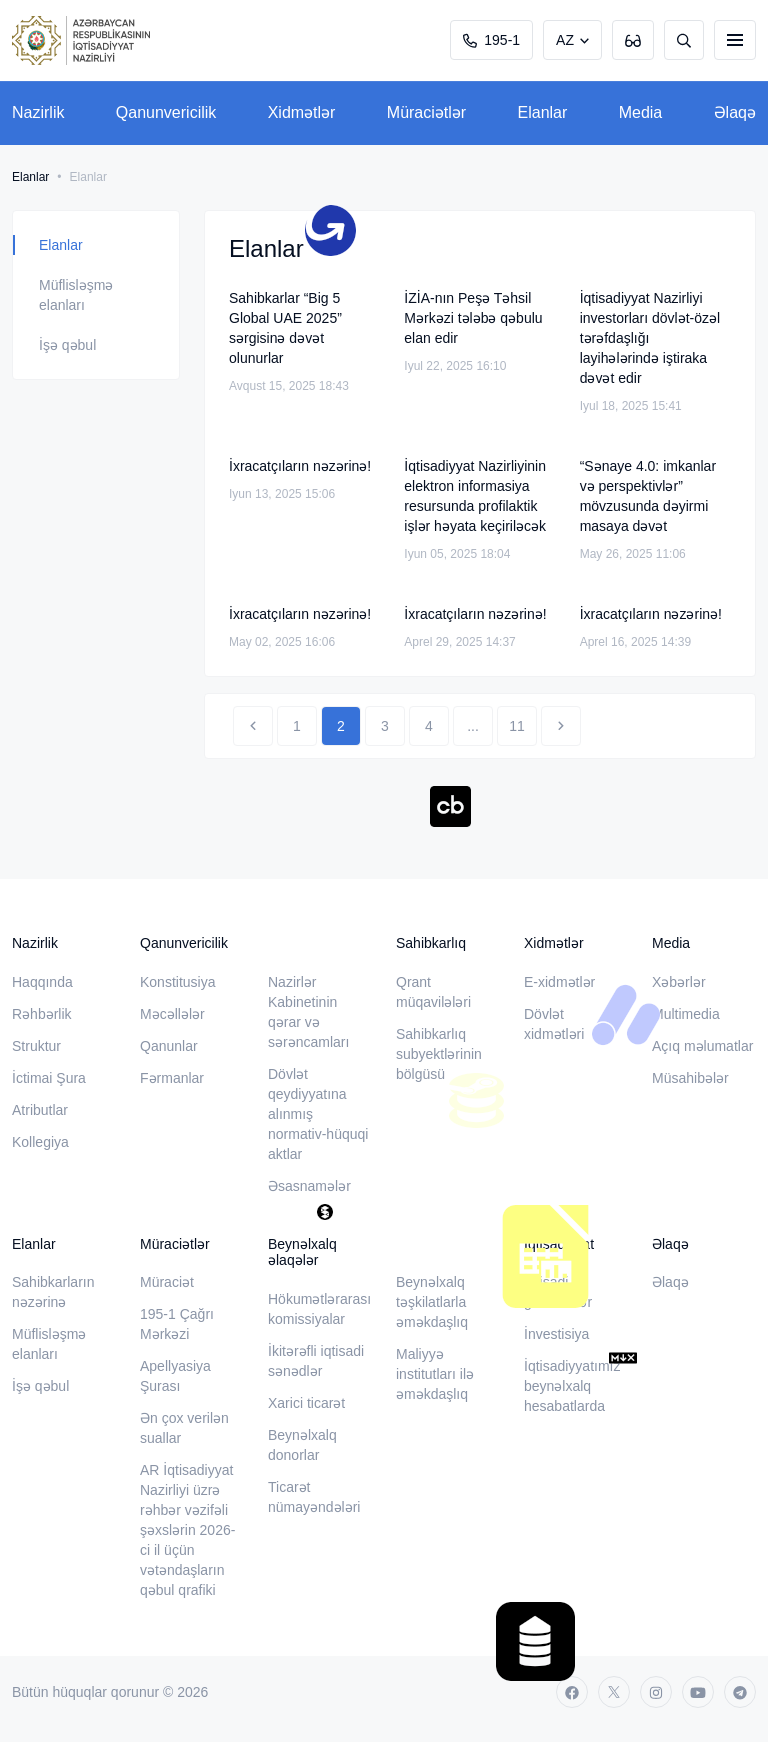  Describe the element at coordinates (450, 806) in the screenshot. I see `open crunchbase website or app` at that location.